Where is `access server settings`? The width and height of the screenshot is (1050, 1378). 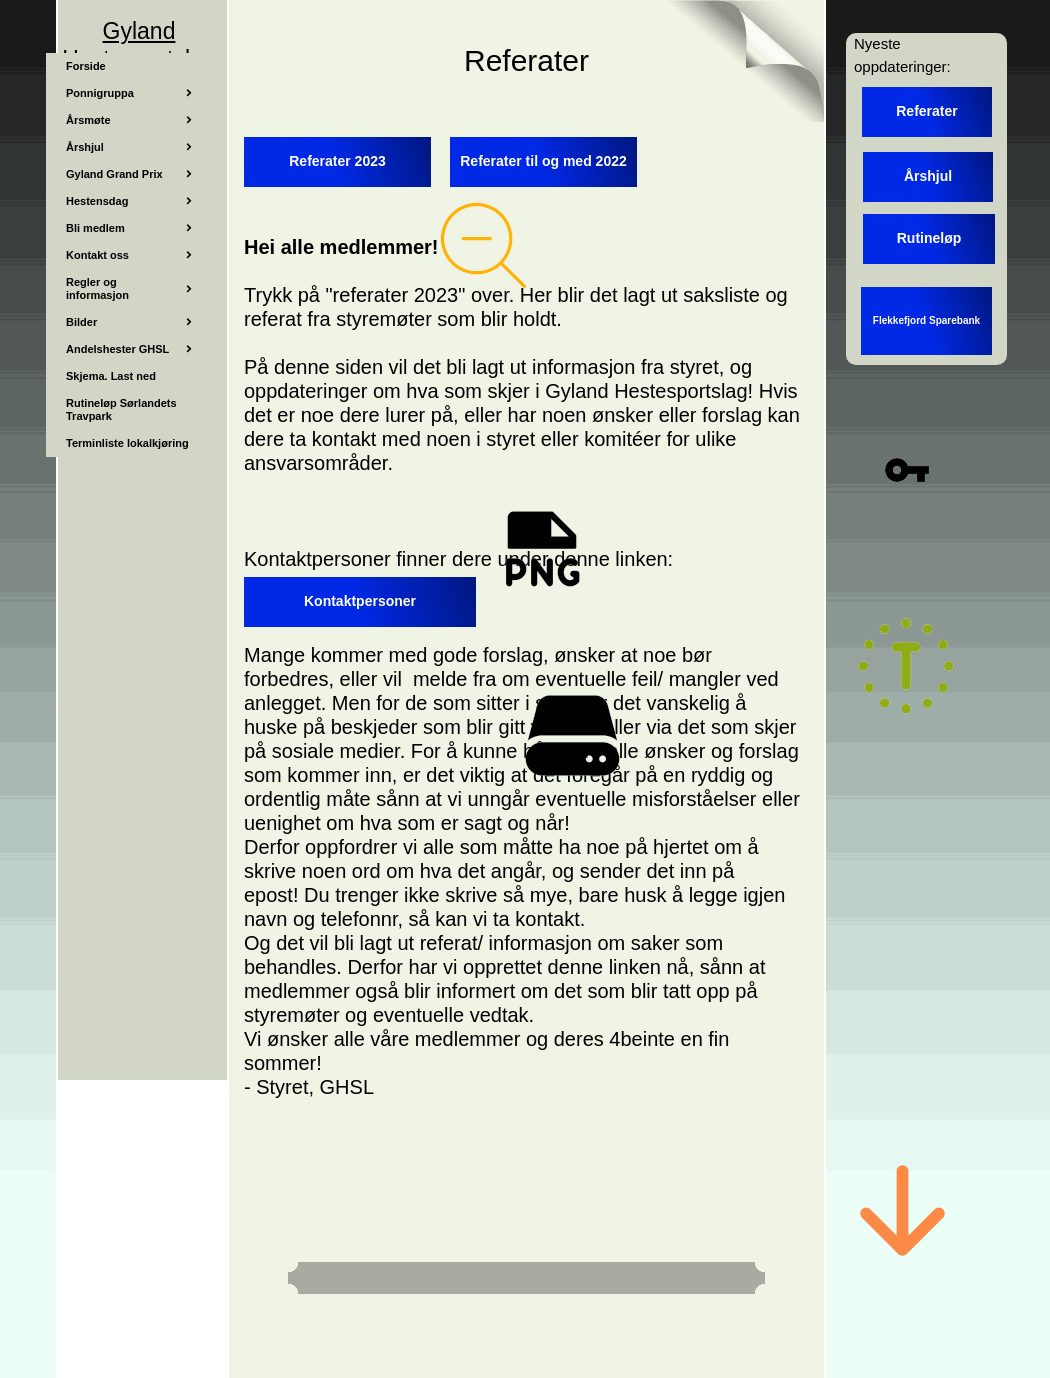
access server settings is located at coordinates (572, 735).